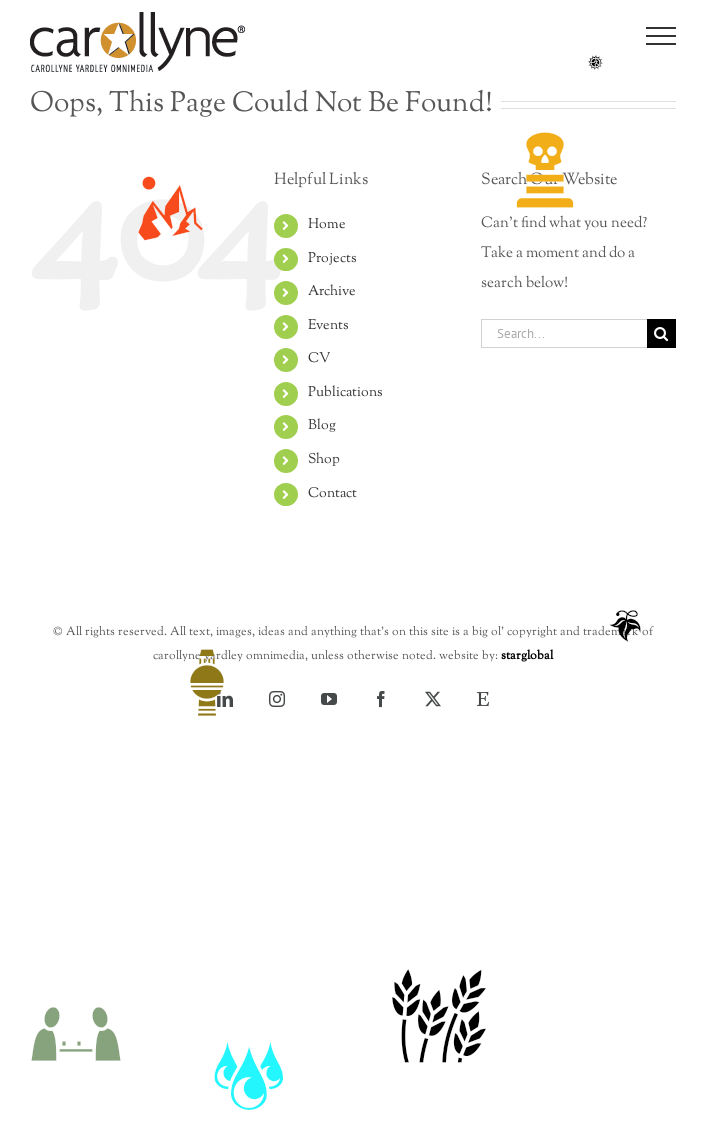  I want to click on indicates a power-up or special ability is active, so click(595, 62).